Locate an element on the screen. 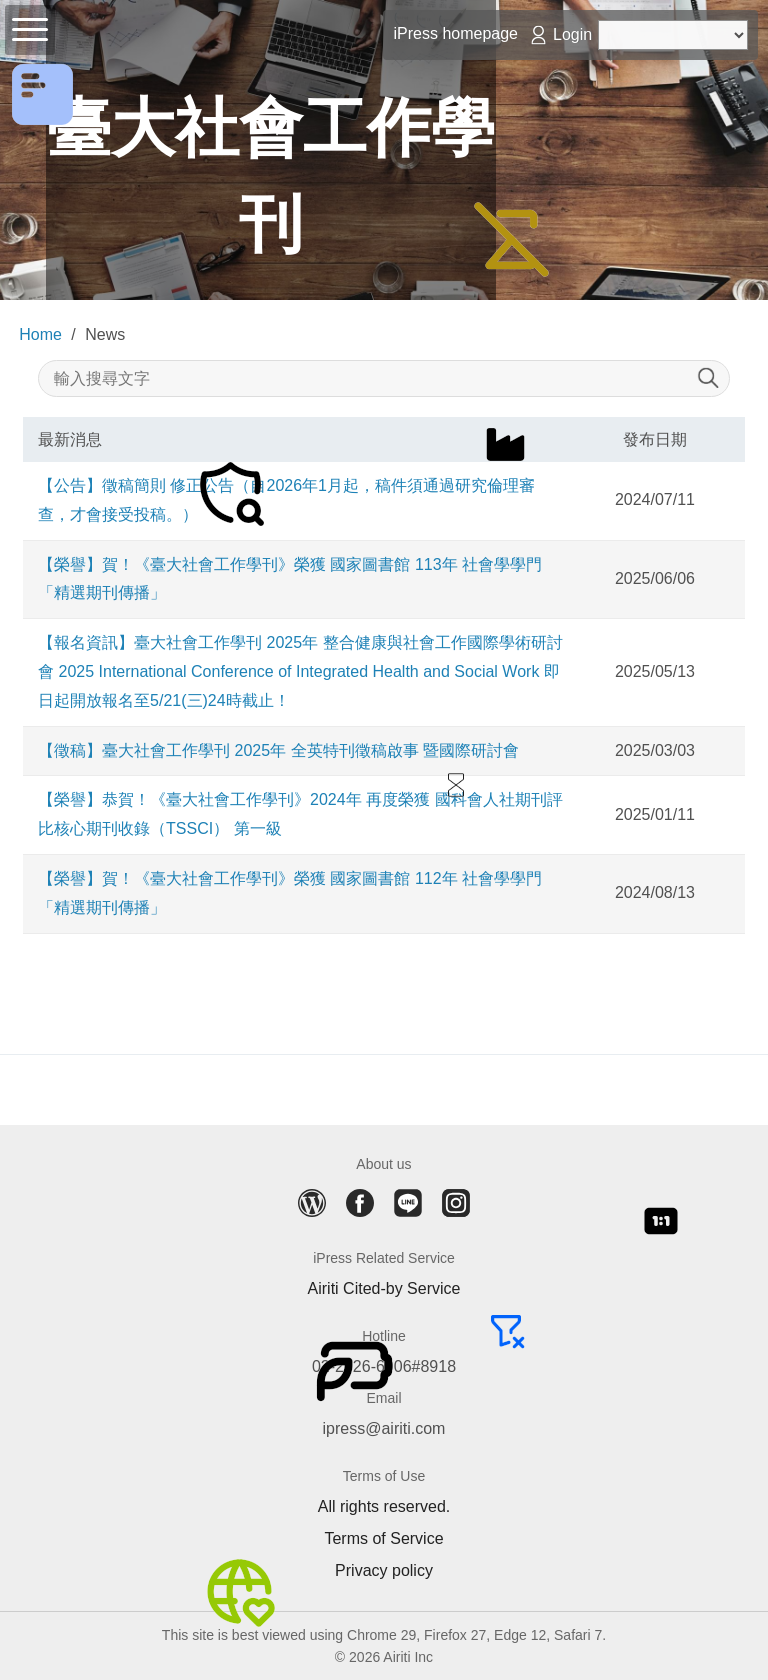 This screenshot has width=768, height=1680. view industrial or manufacturing settings is located at coordinates (505, 444).